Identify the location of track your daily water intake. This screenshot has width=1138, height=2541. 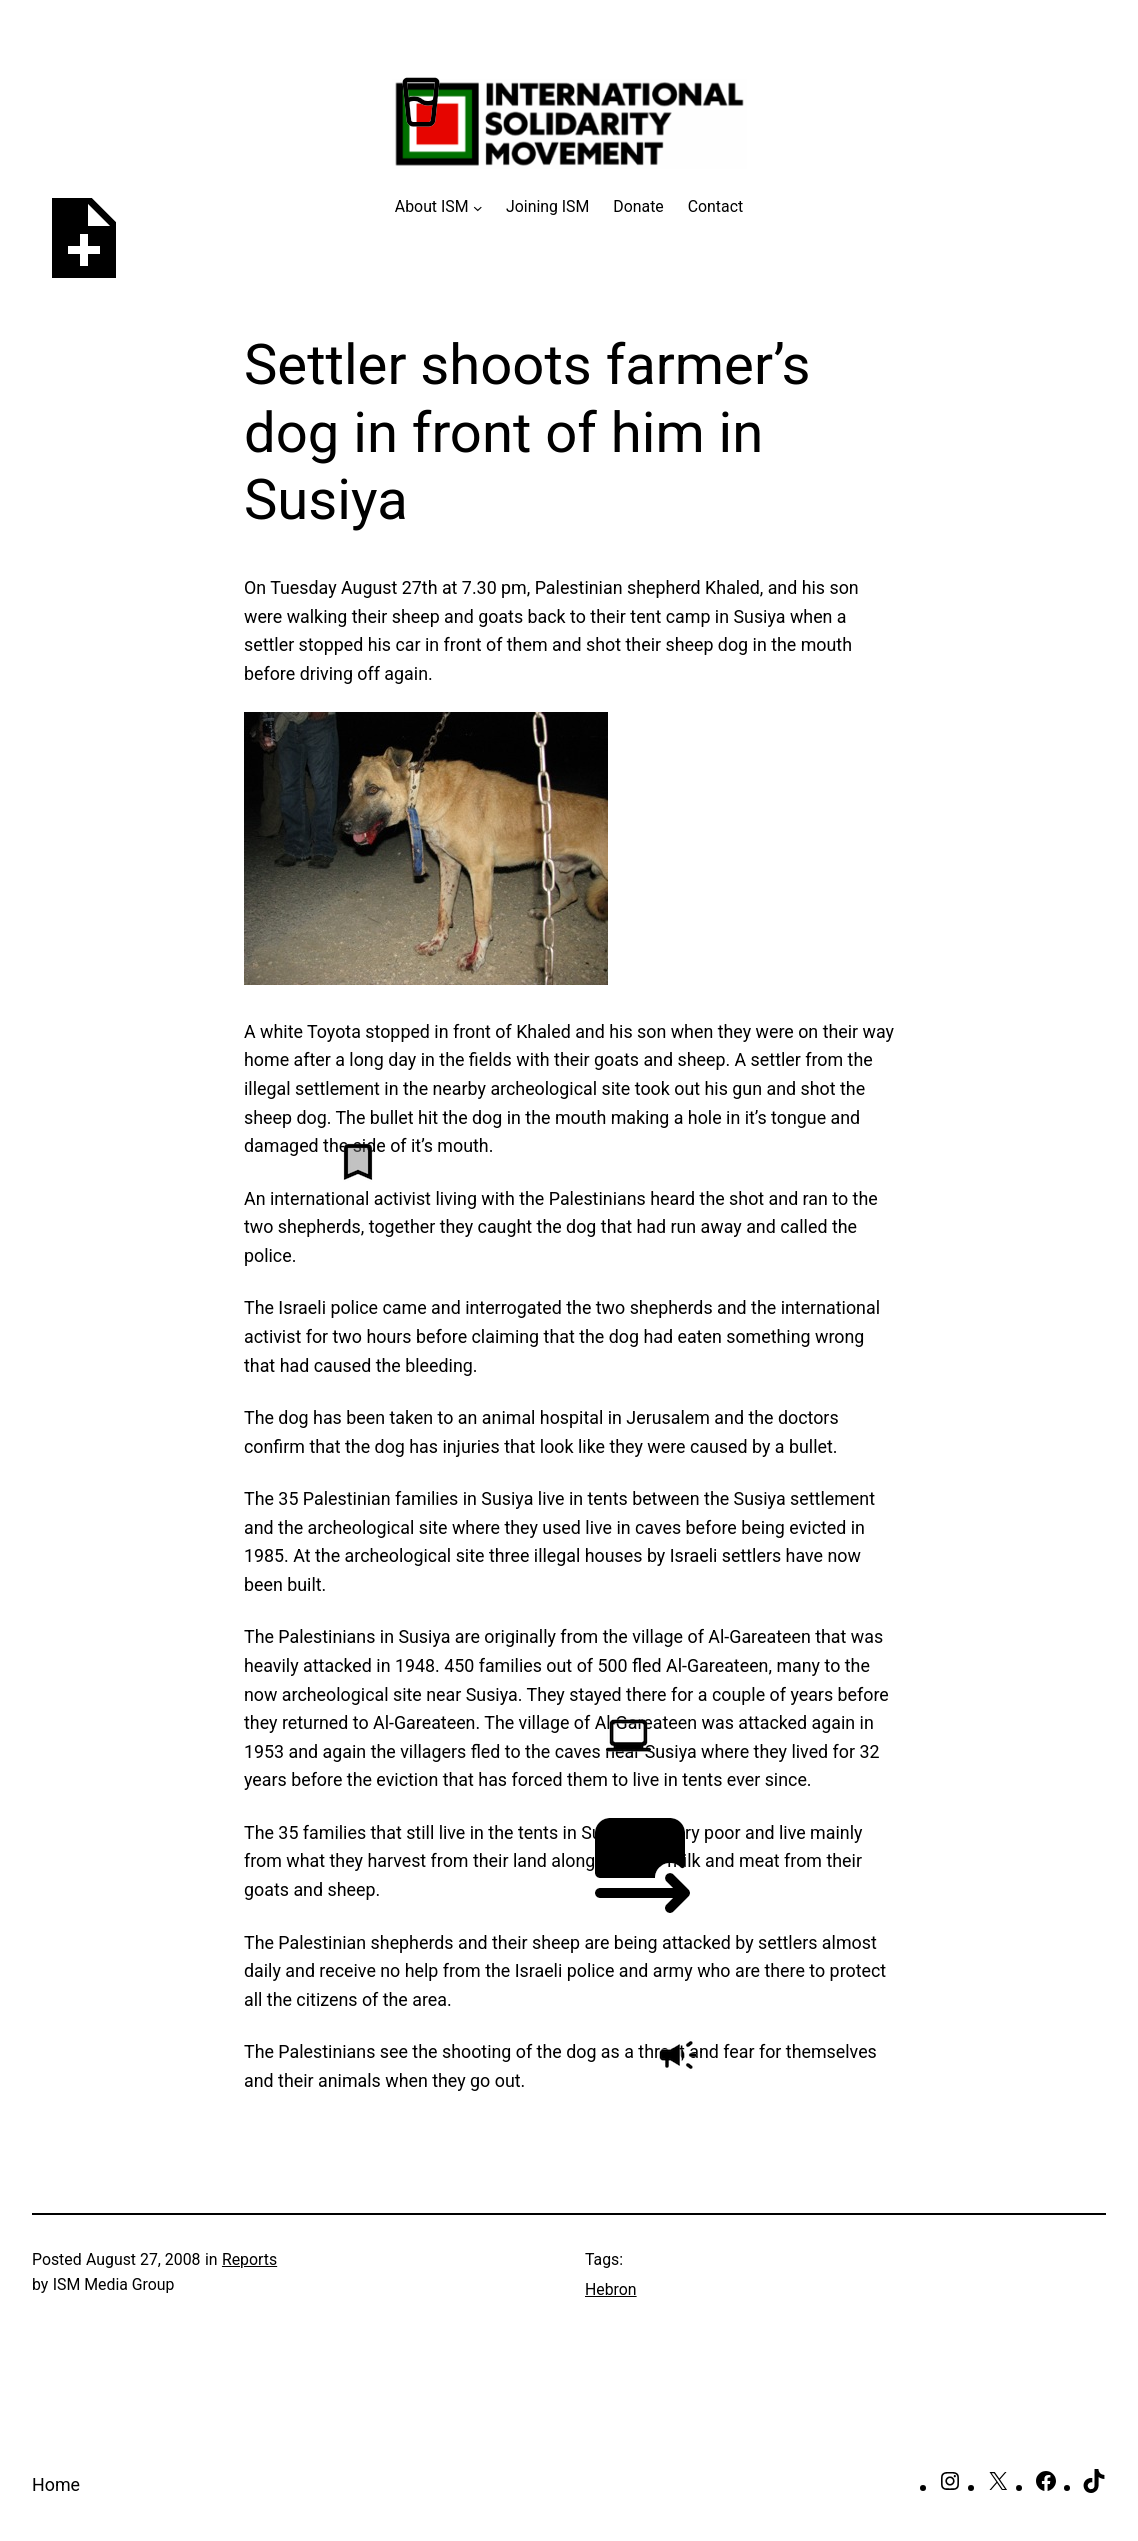
(421, 101).